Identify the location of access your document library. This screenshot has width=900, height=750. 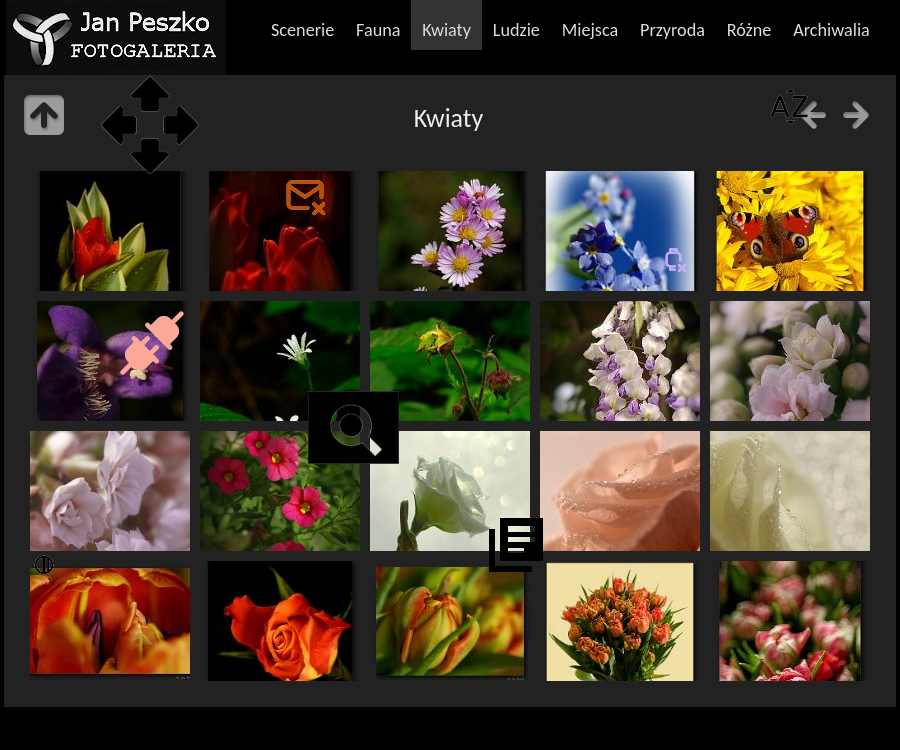
(516, 545).